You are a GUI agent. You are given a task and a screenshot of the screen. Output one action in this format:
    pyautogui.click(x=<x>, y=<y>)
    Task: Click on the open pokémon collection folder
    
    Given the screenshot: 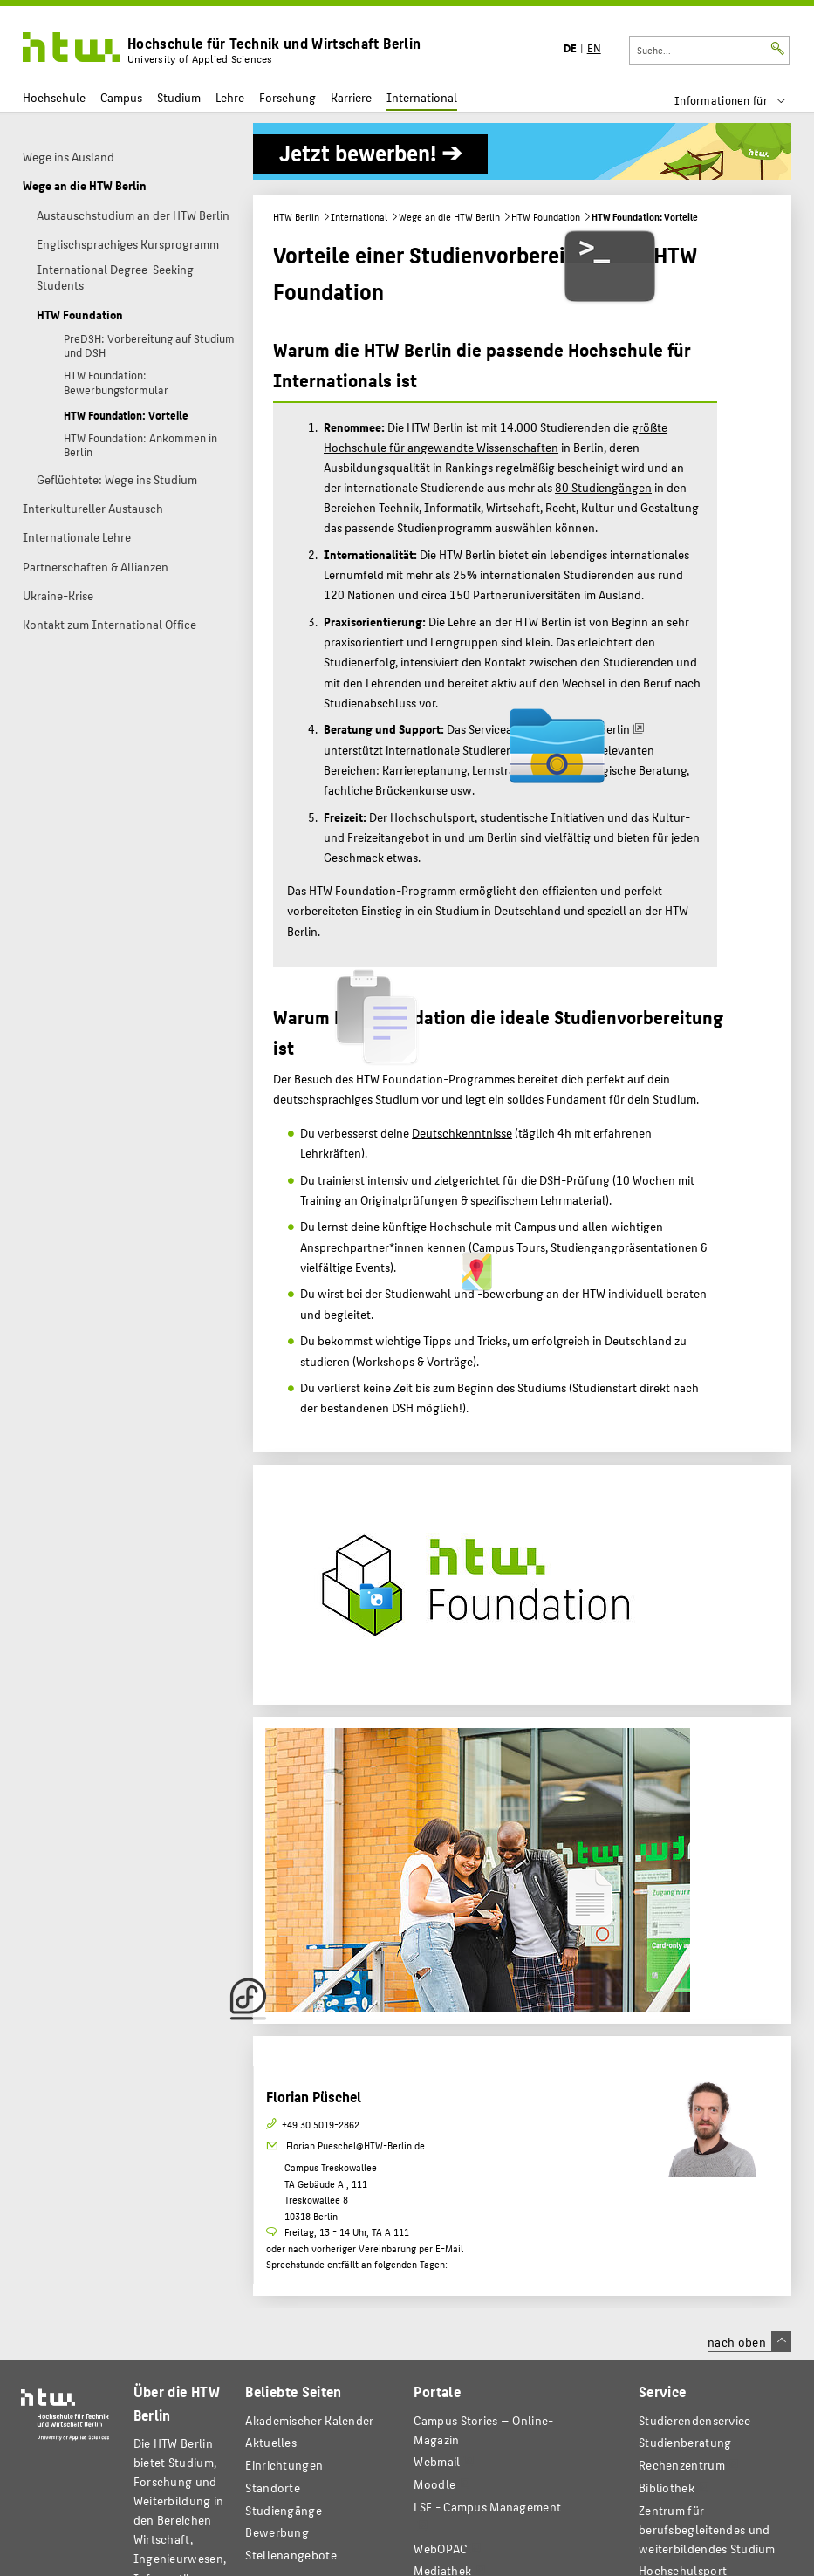 What is the action you would take?
    pyautogui.click(x=557, y=748)
    